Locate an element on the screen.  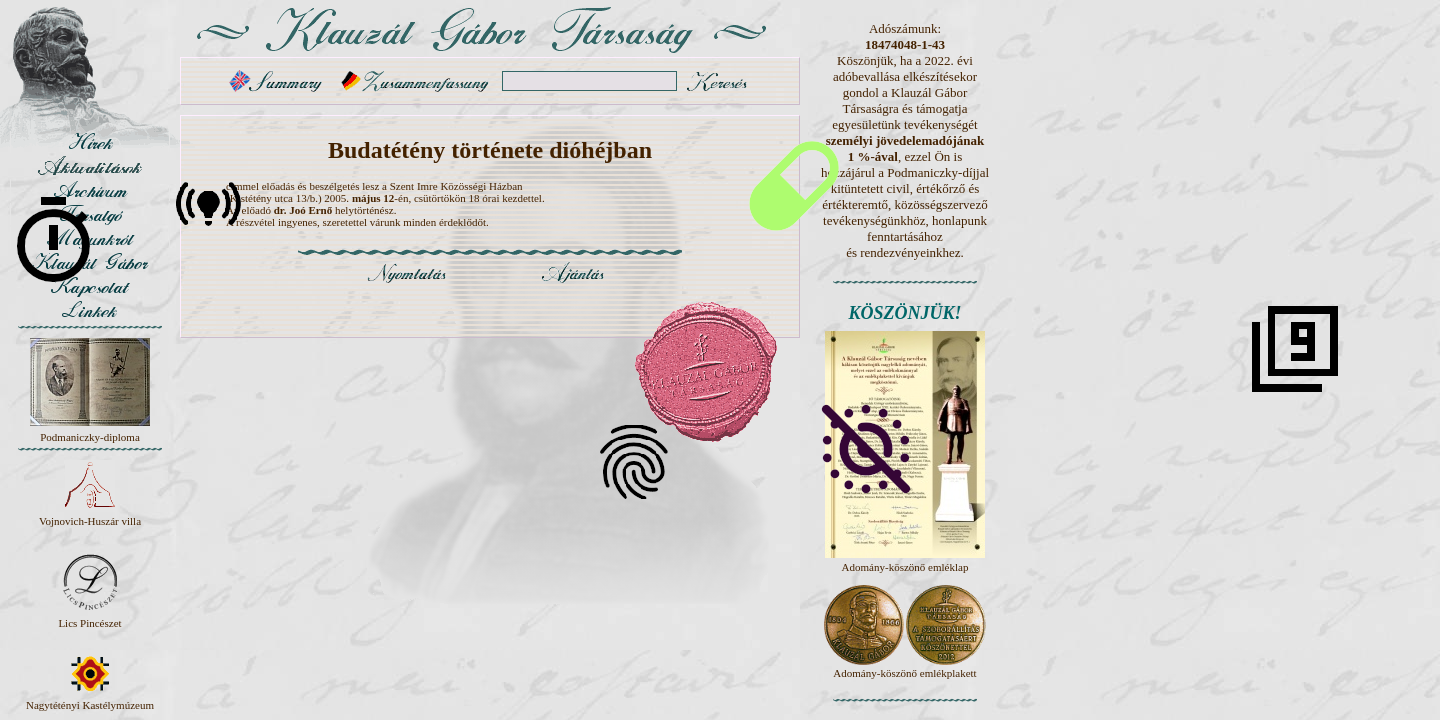
access medication reminders or health settings is located at coordinates (794, 186).